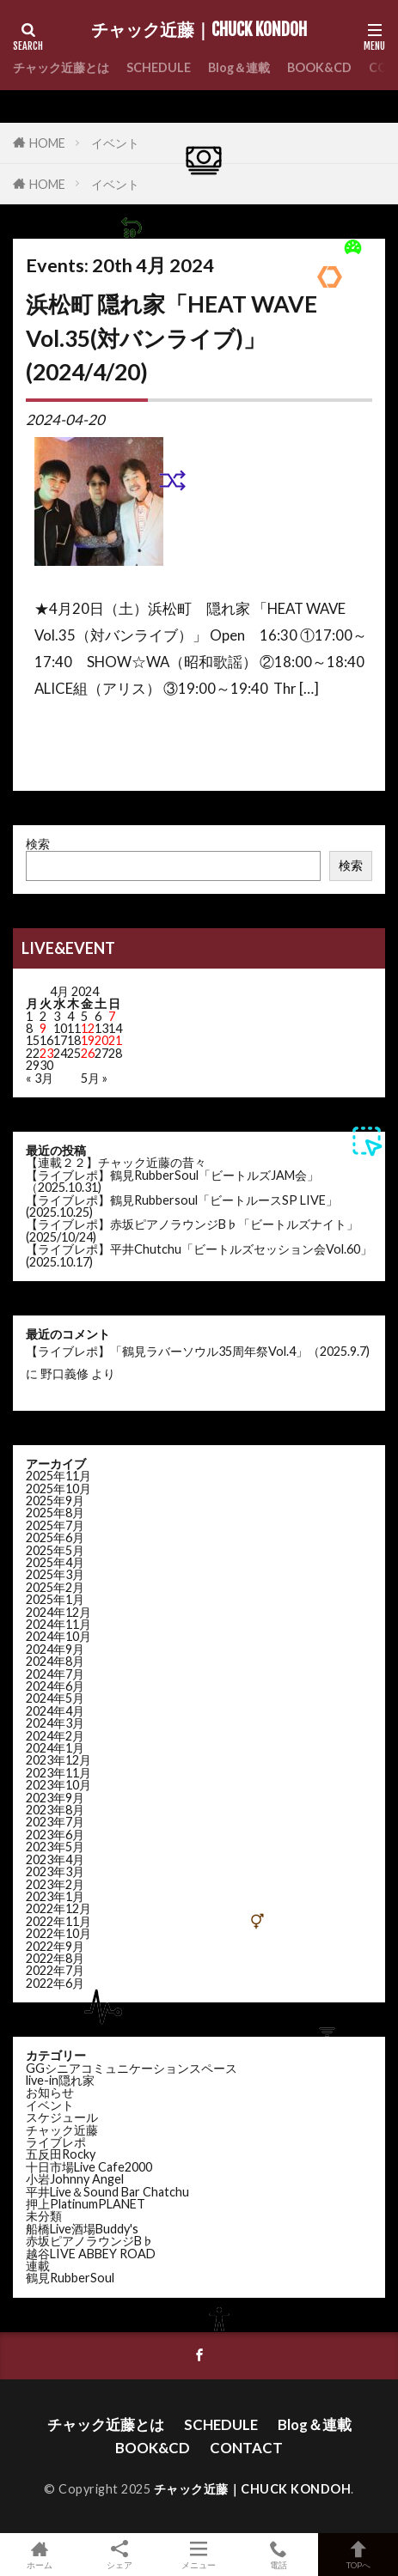 The width and height of the screenshot is (398, 2576). Describe the element at coordinates (131, 228) in the screenshot. I see `skip backward 20 seconds` at that location.